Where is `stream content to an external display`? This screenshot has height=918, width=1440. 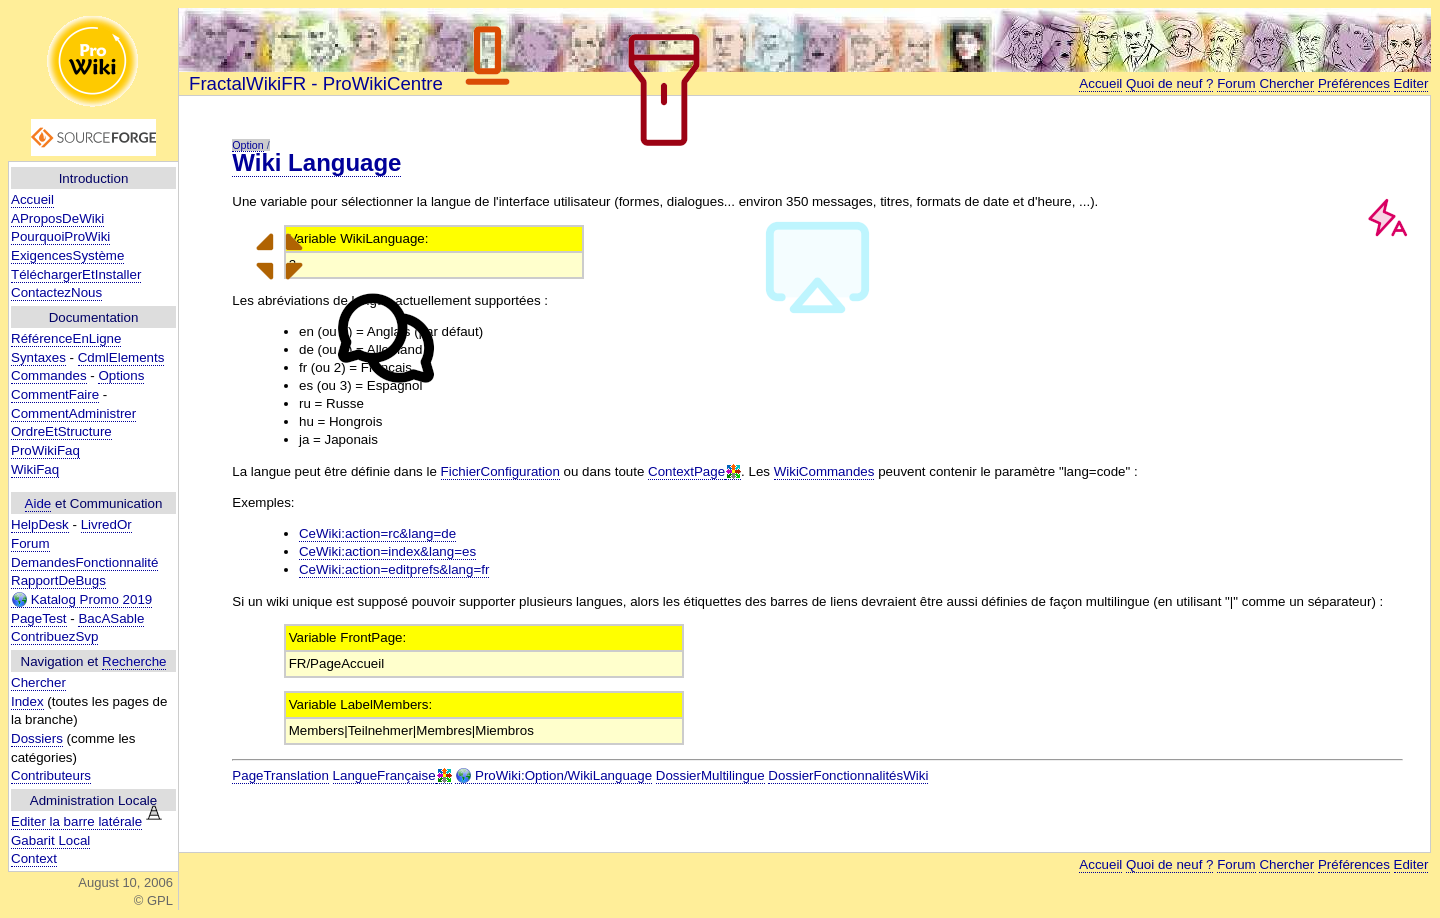 stream content to an external display is located at coordinates (817, 265).